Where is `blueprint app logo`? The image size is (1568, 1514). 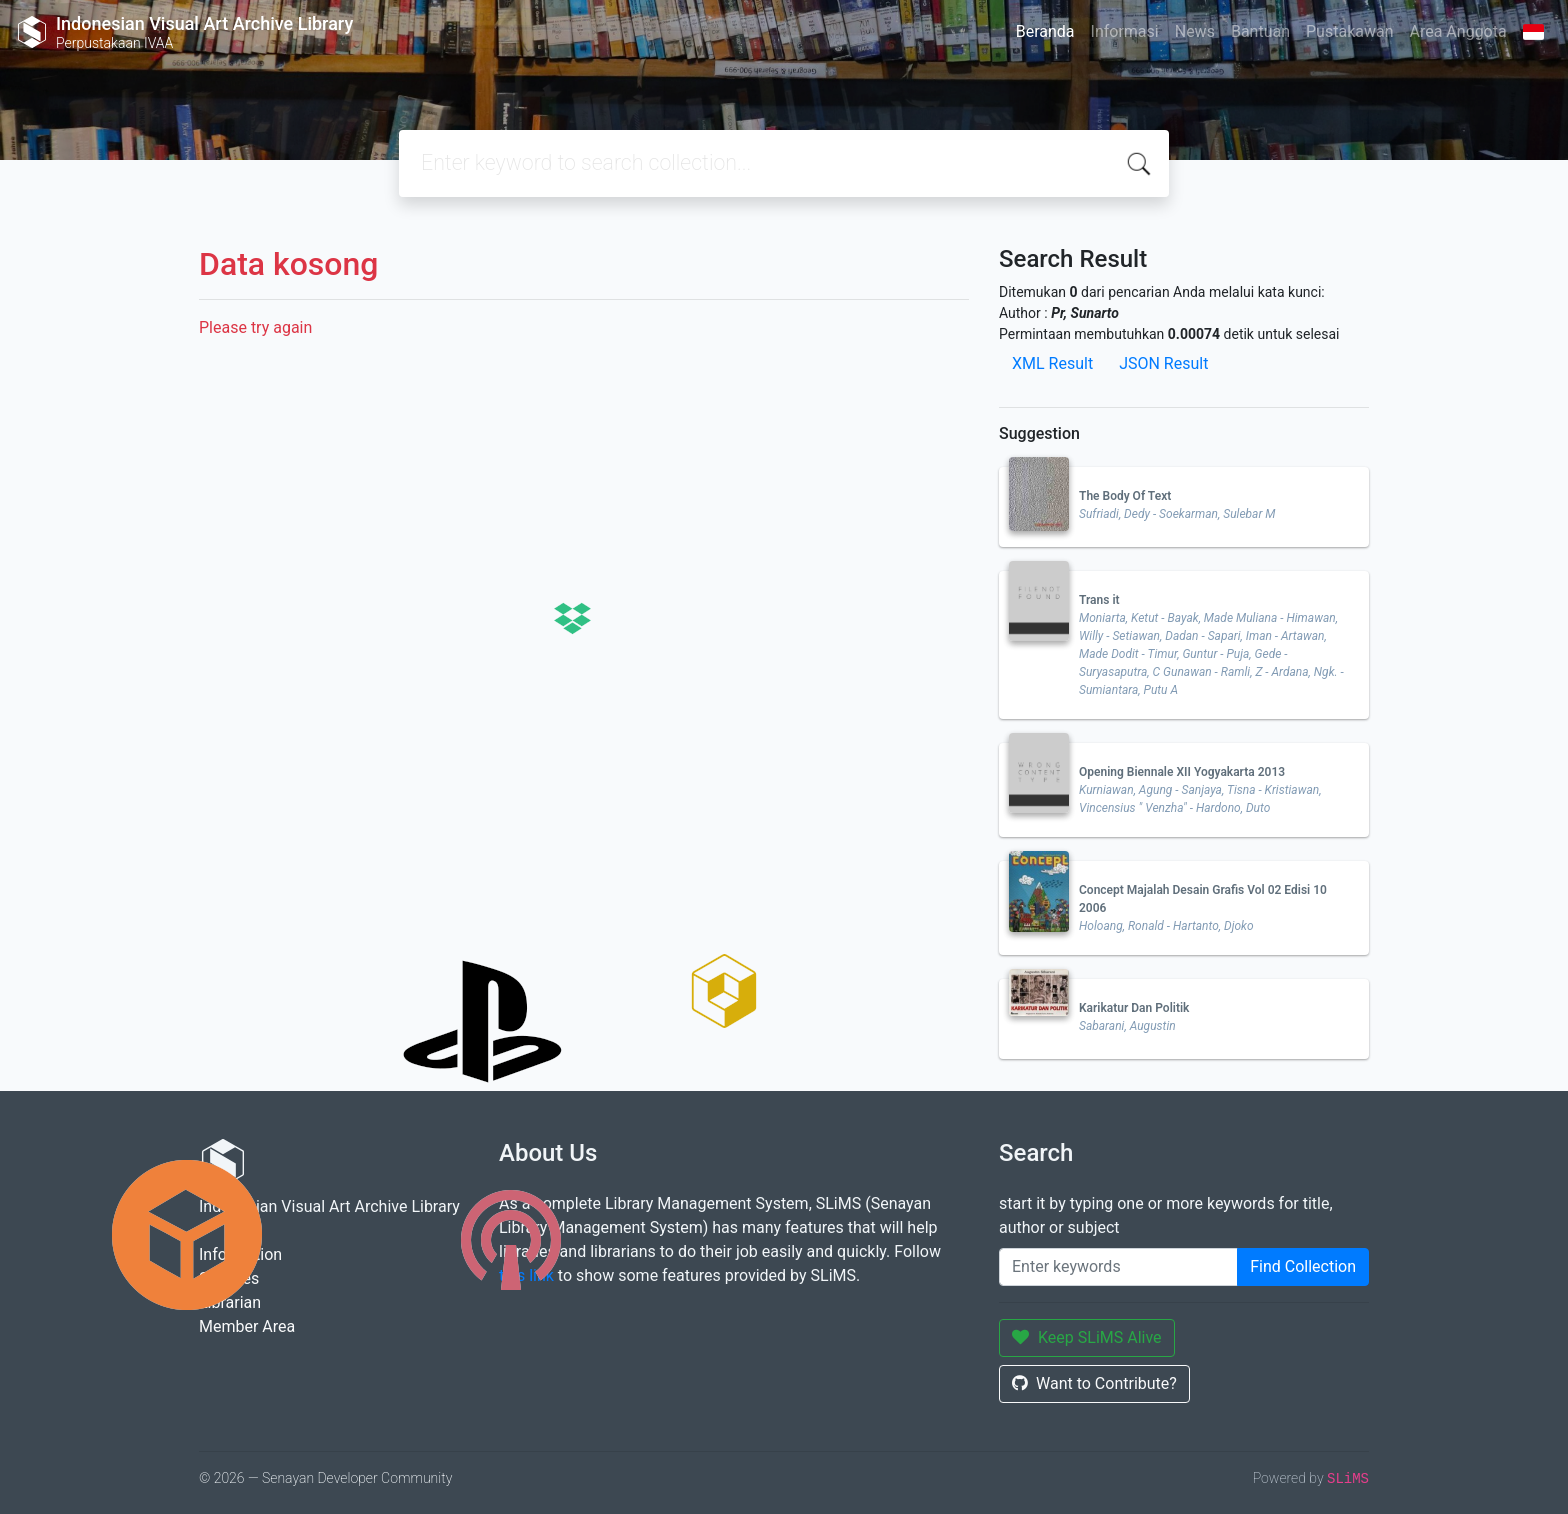 blueprint app logo is located at coordinates (724, 991).